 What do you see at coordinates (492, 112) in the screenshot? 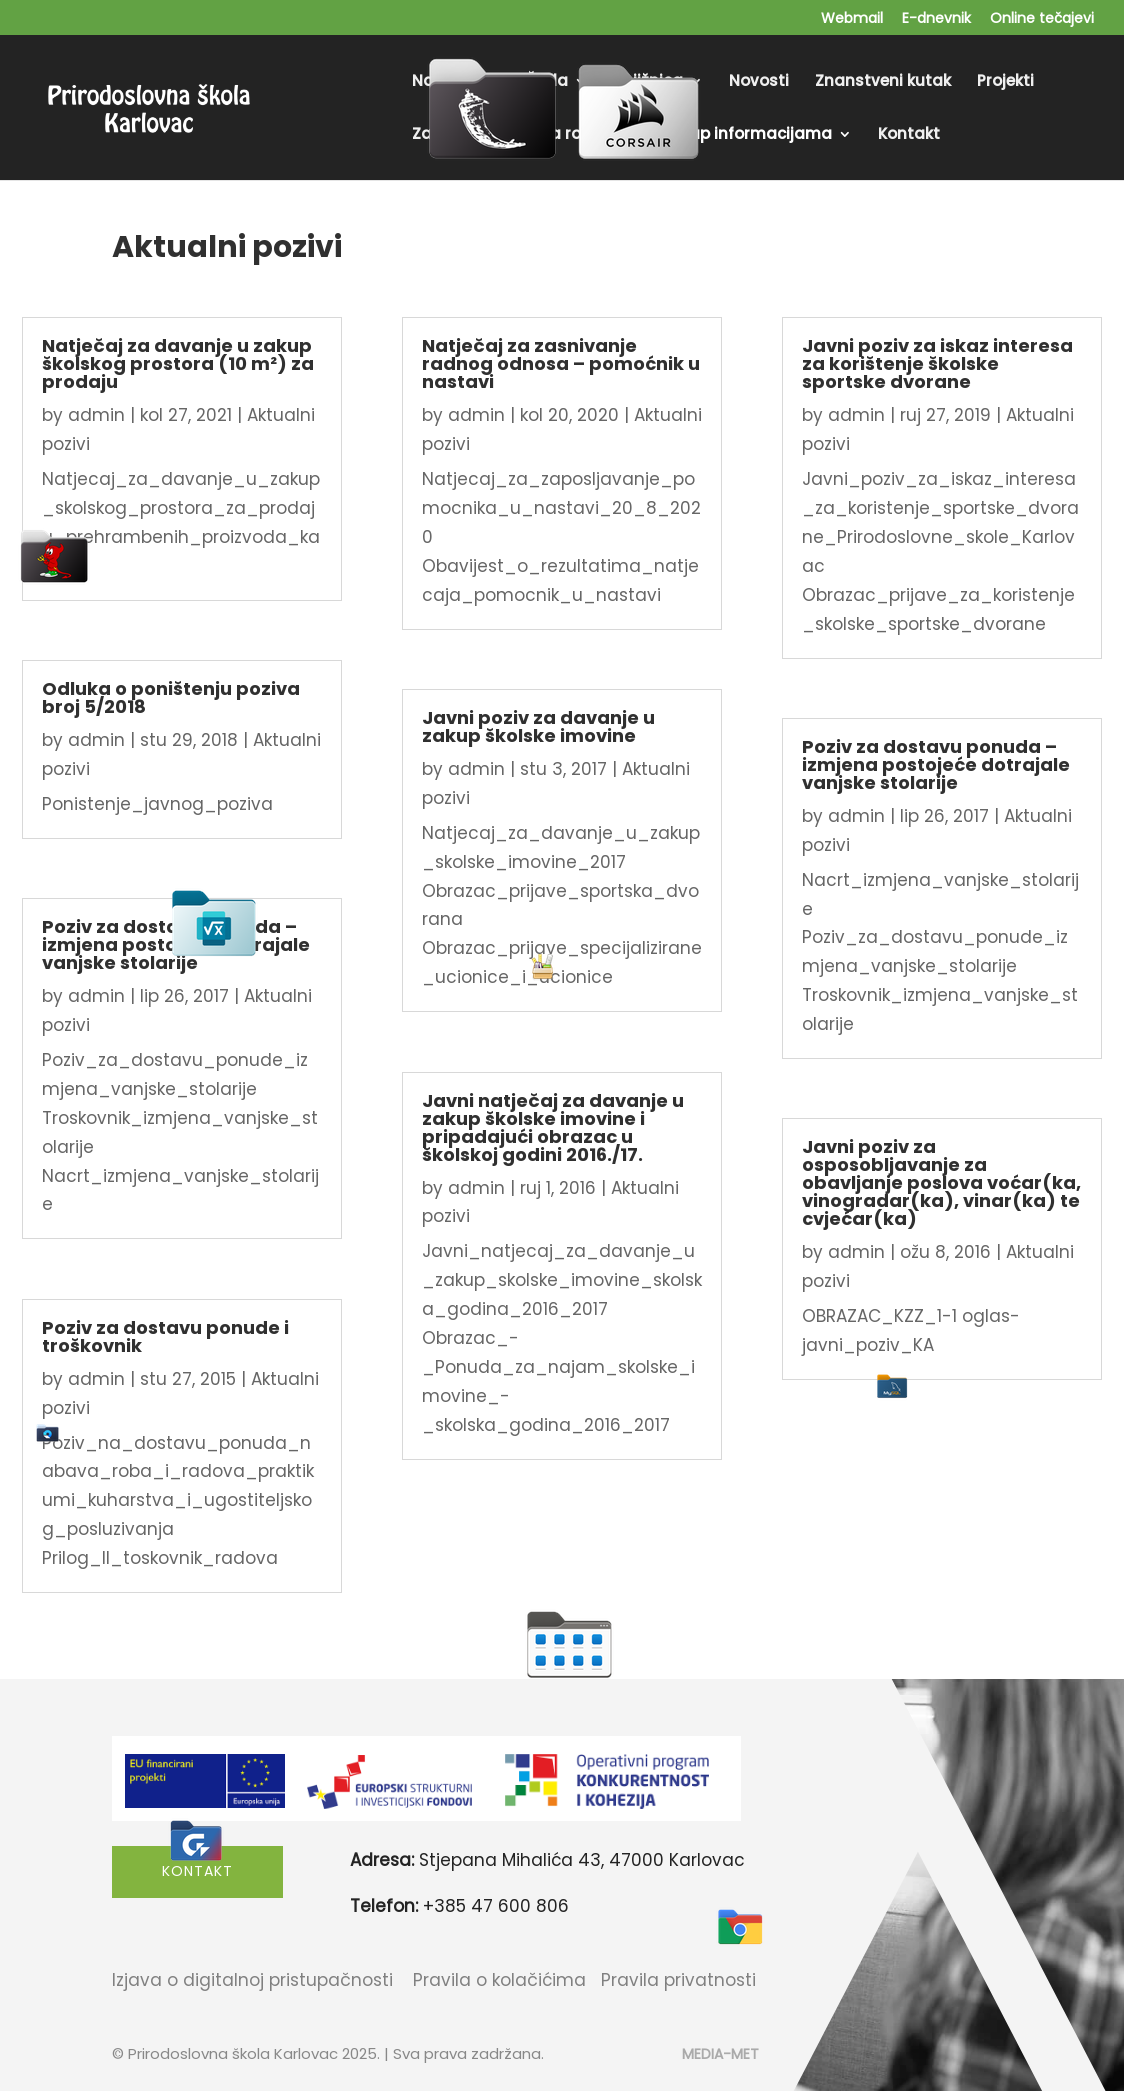
I see `open folder containing lab or experiment files` at bounding box center [492, 112].